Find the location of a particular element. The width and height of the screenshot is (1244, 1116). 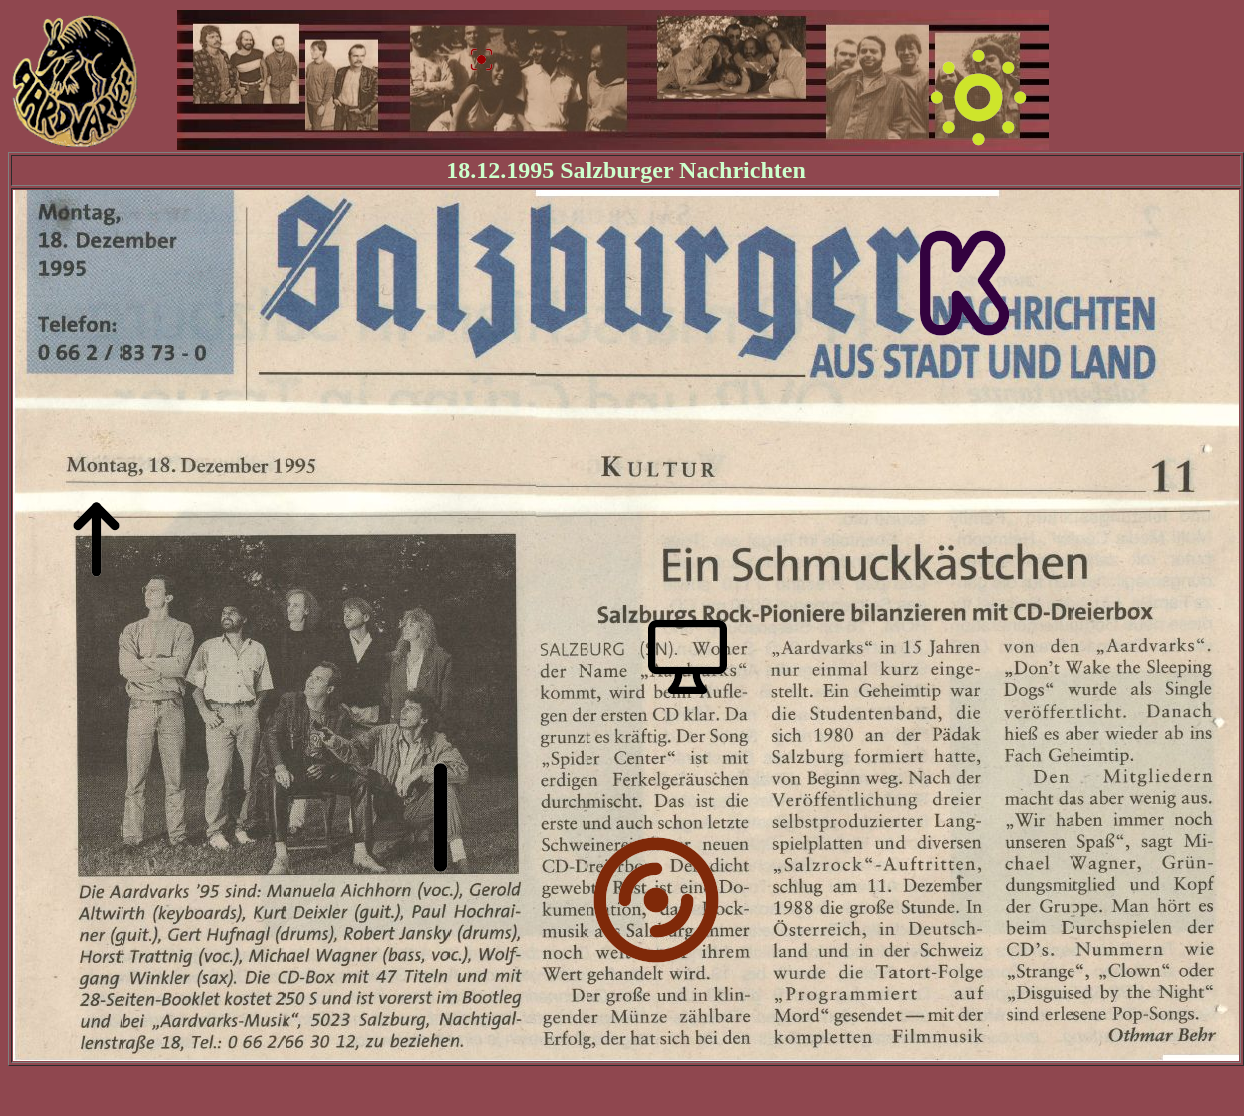

link to Kickstarter profile or campaign is located at coordinates (962, 283).